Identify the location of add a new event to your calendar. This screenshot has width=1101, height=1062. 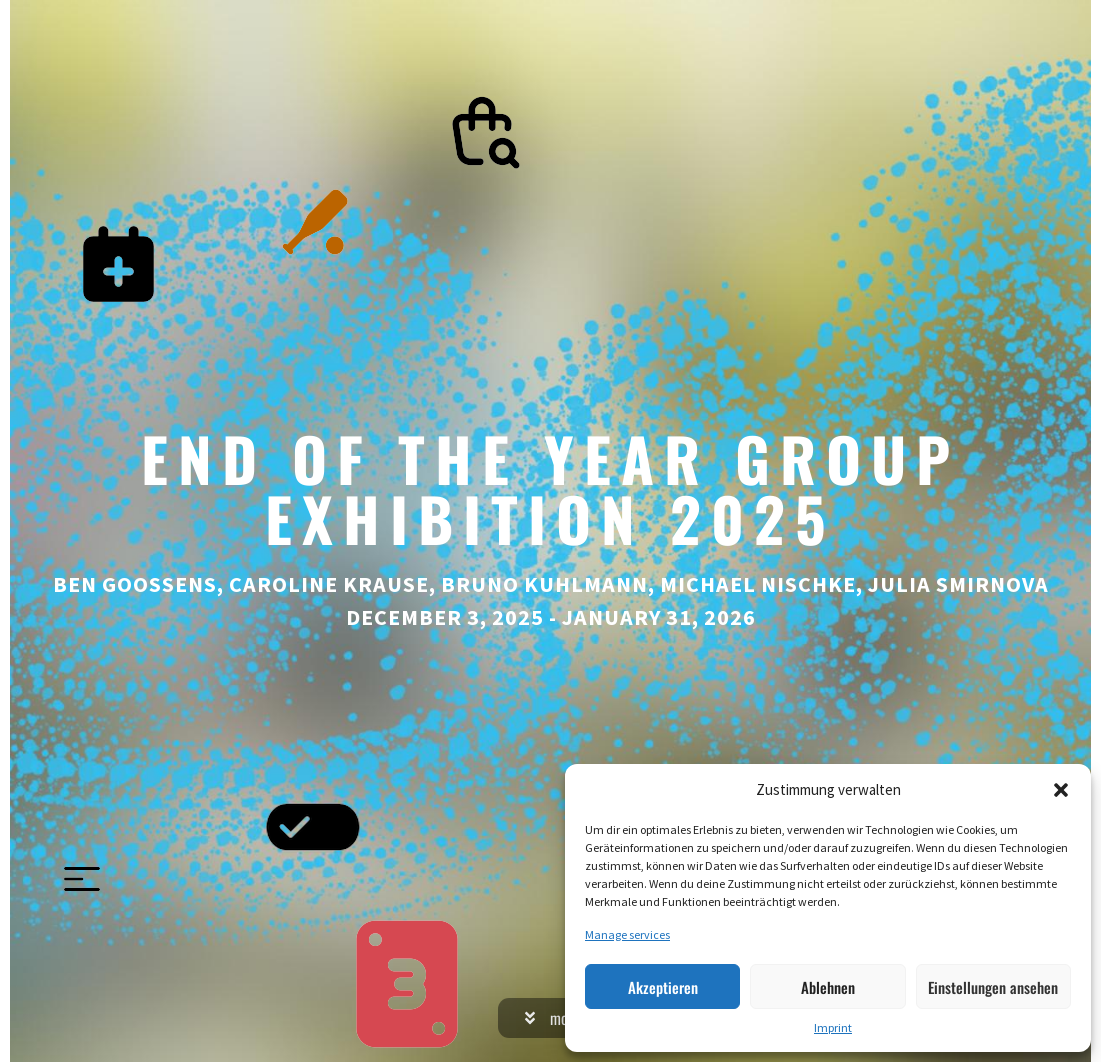
(118, 266).